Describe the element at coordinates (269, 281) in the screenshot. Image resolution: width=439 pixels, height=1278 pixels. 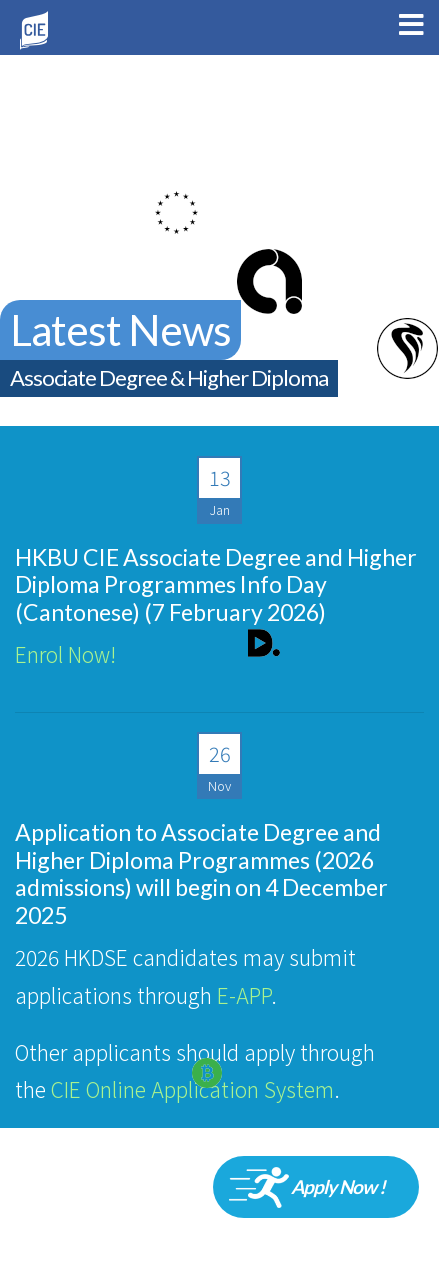
I see `google admob logo` at that location.